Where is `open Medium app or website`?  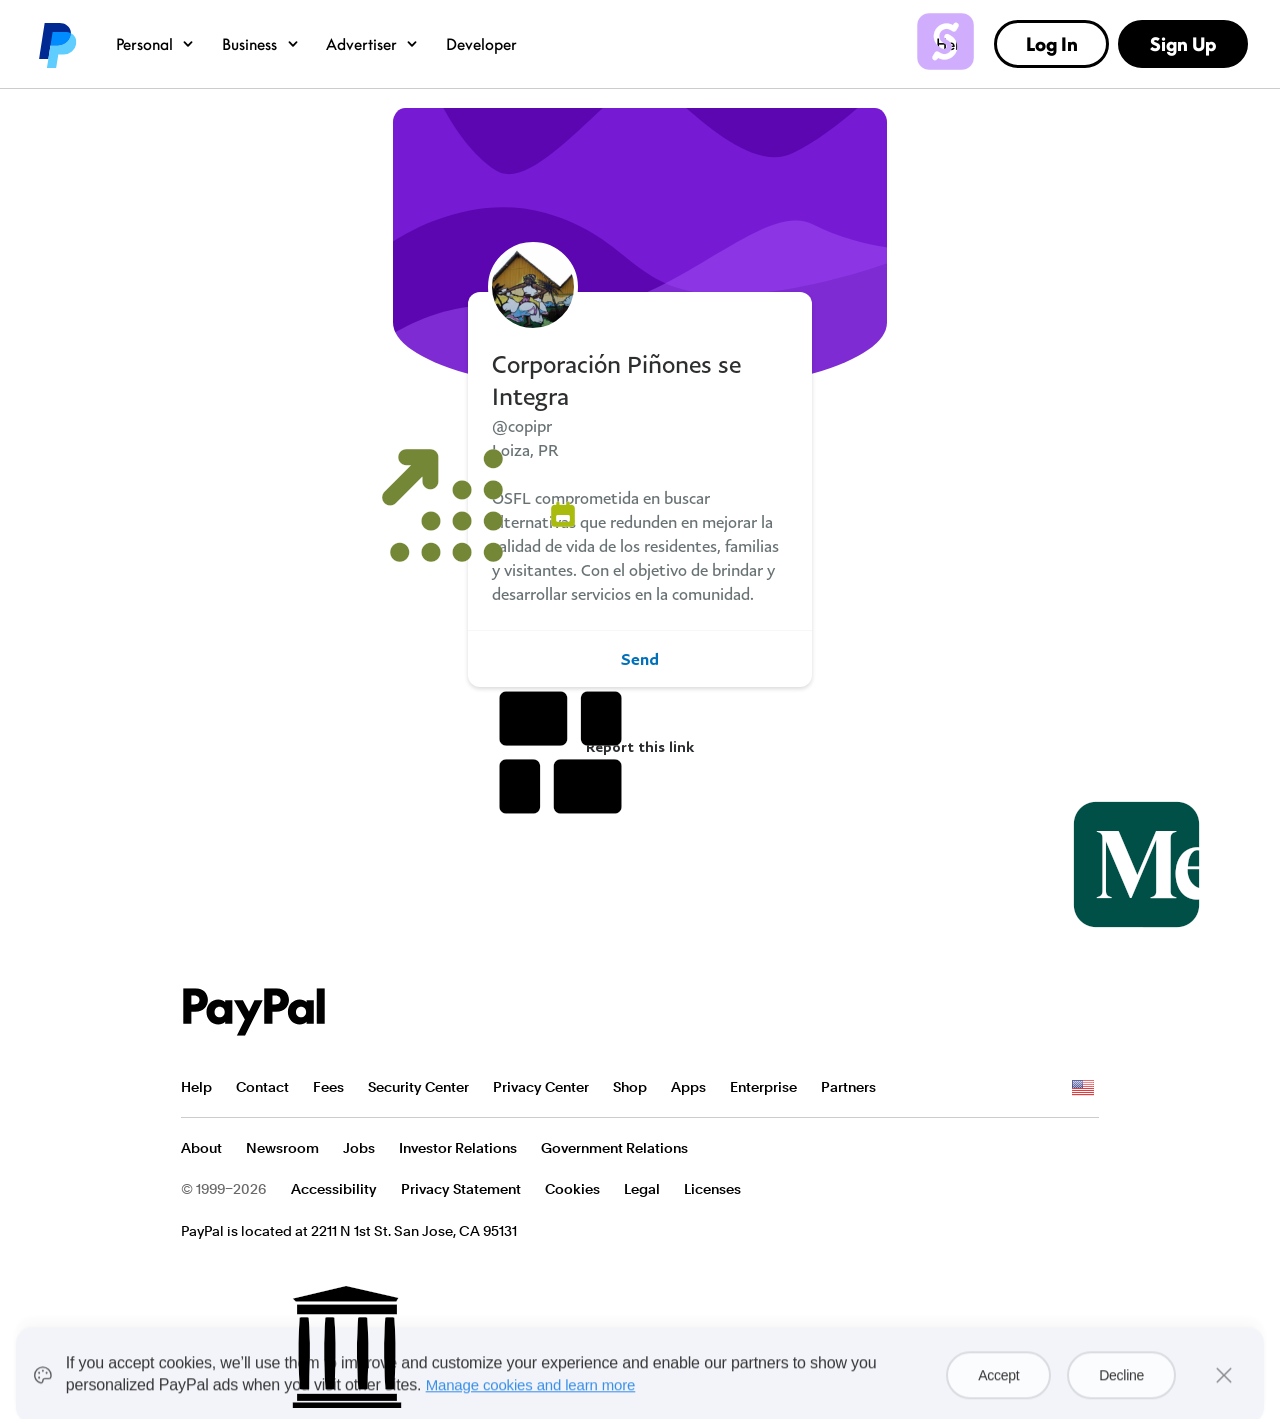 open Medium app or website is located at coordinates (1136, 864).